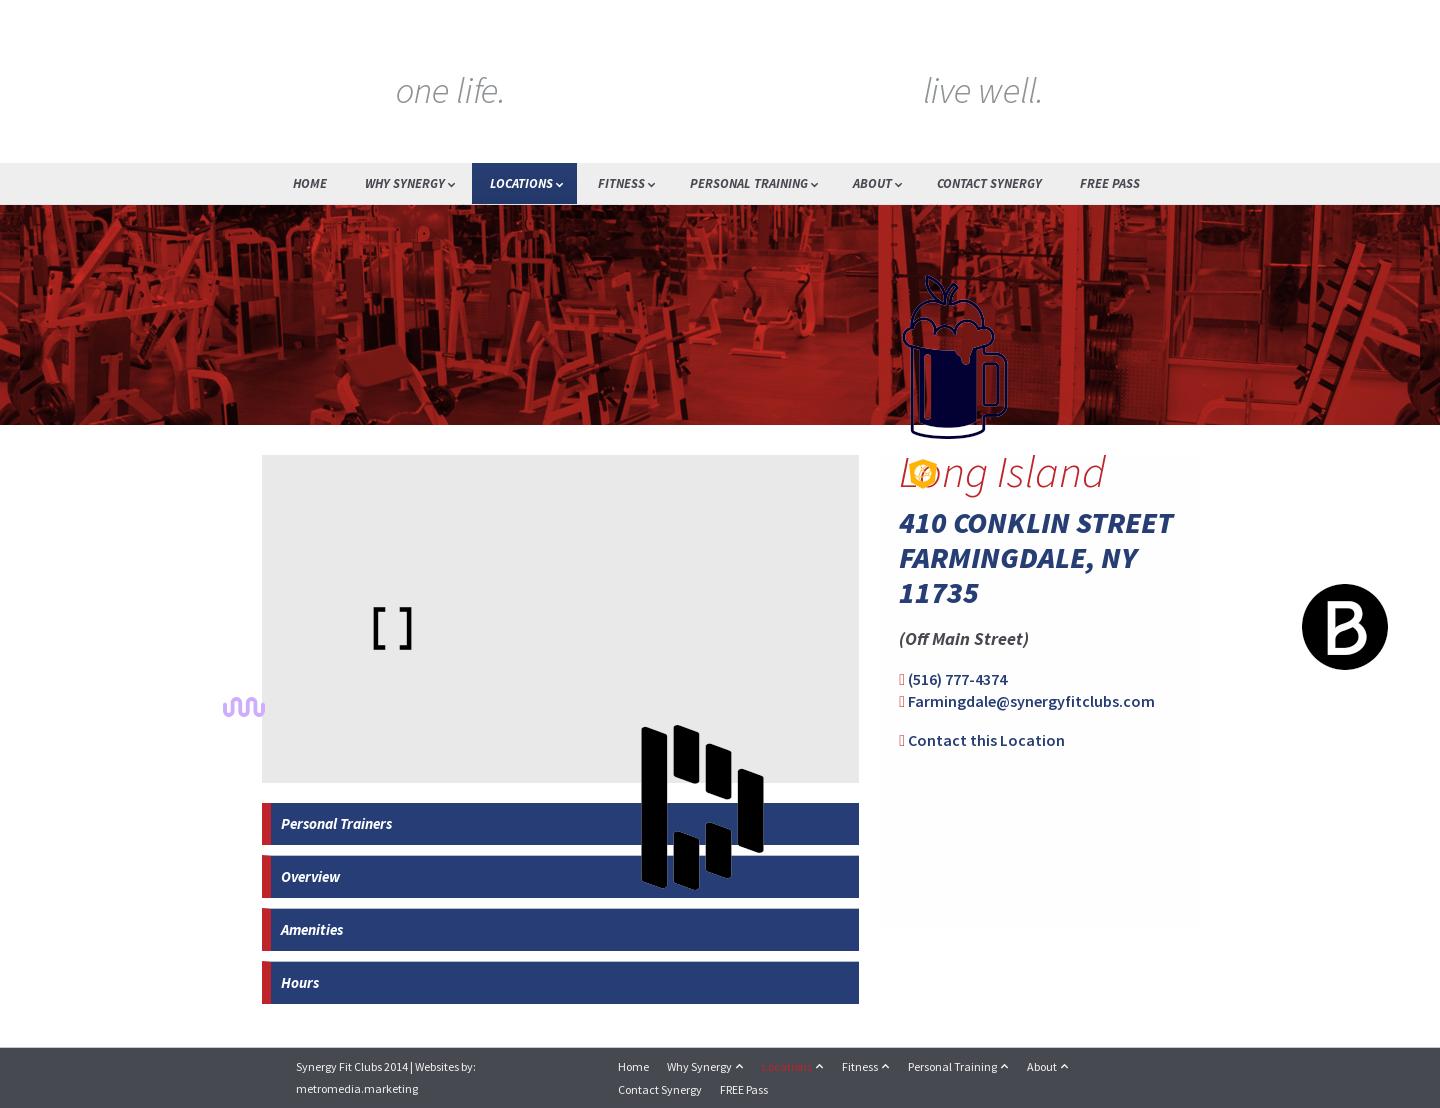  I want to click on access code editor or development tools, so click(392, 628).